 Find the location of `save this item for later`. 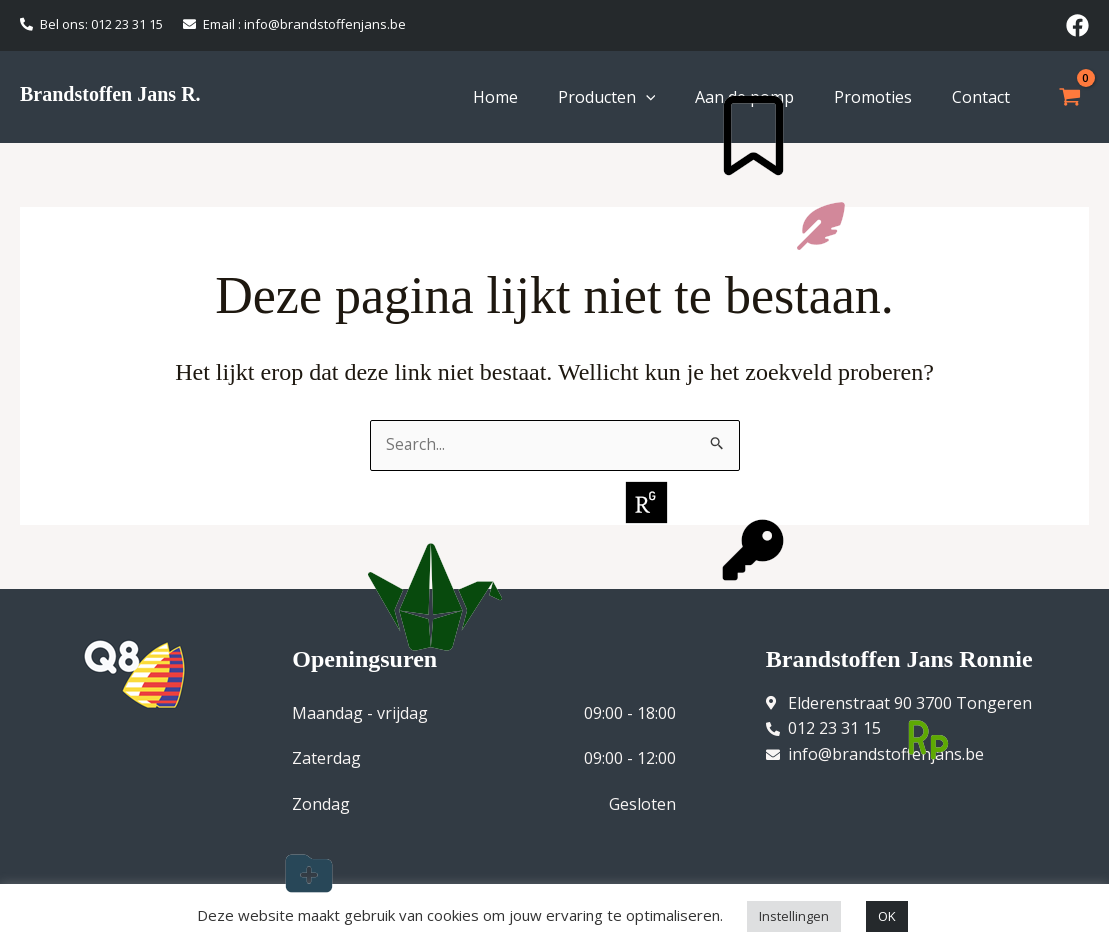

save this item for later is located at coordinates (753, 135).